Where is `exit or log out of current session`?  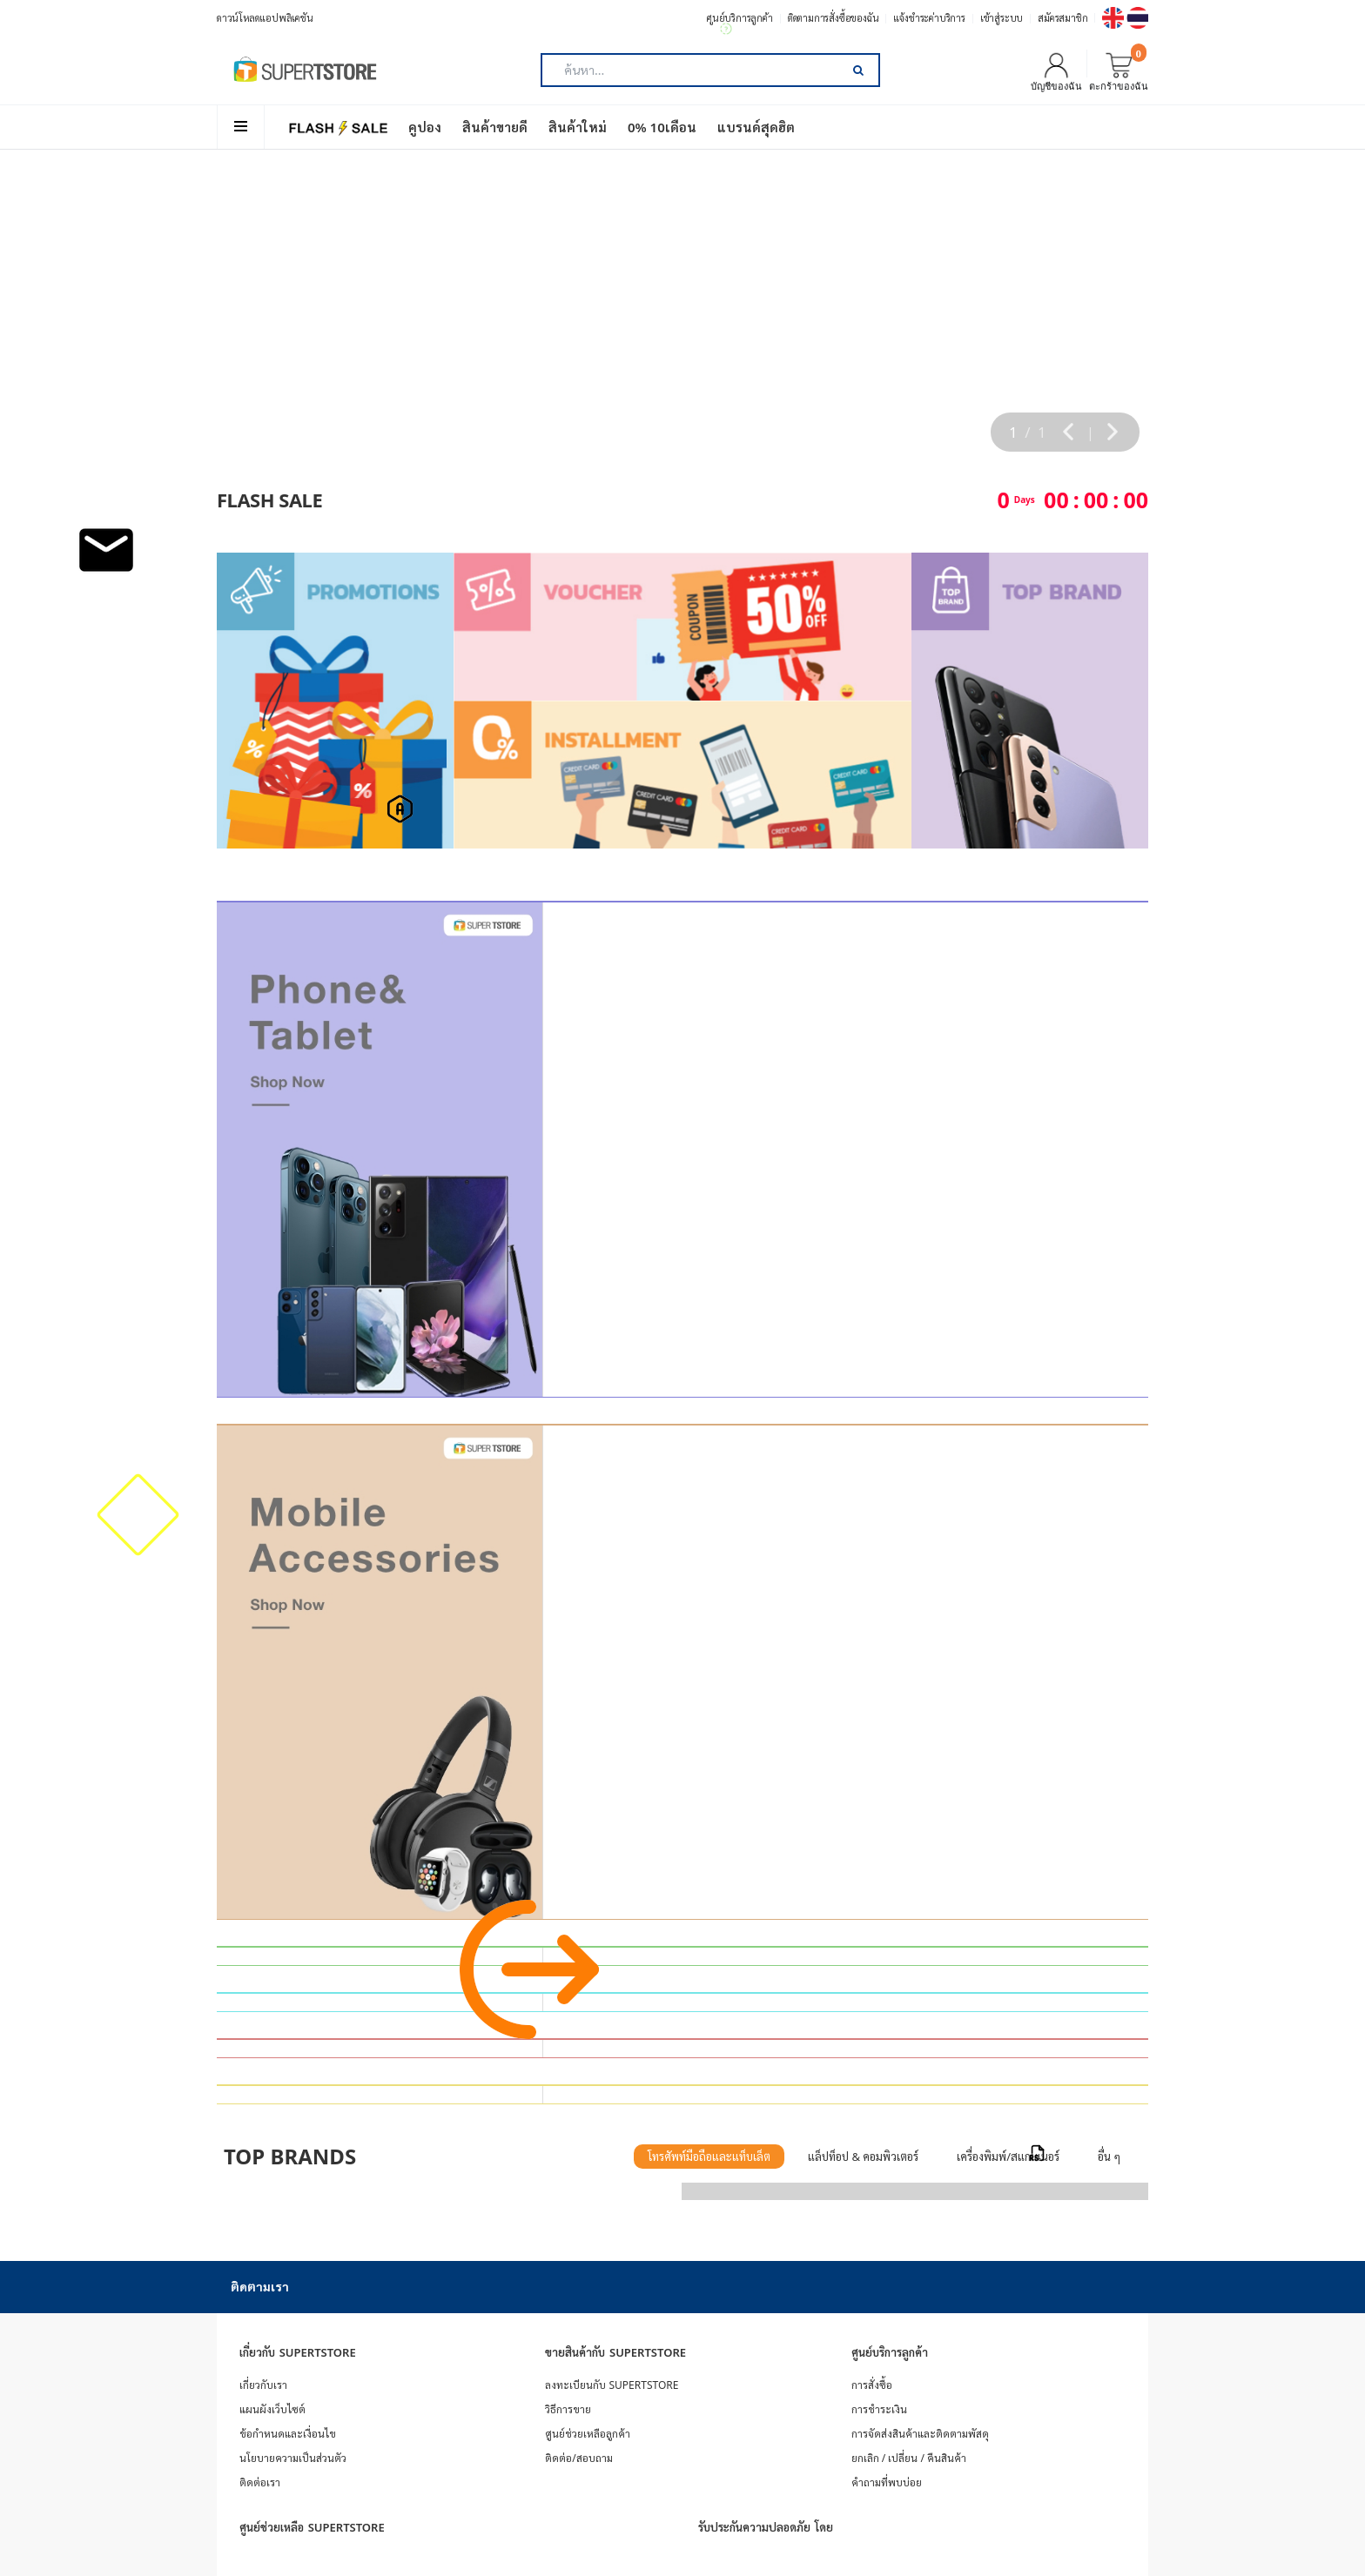
exit or log out of current session is located at coordinates (529, 1969).